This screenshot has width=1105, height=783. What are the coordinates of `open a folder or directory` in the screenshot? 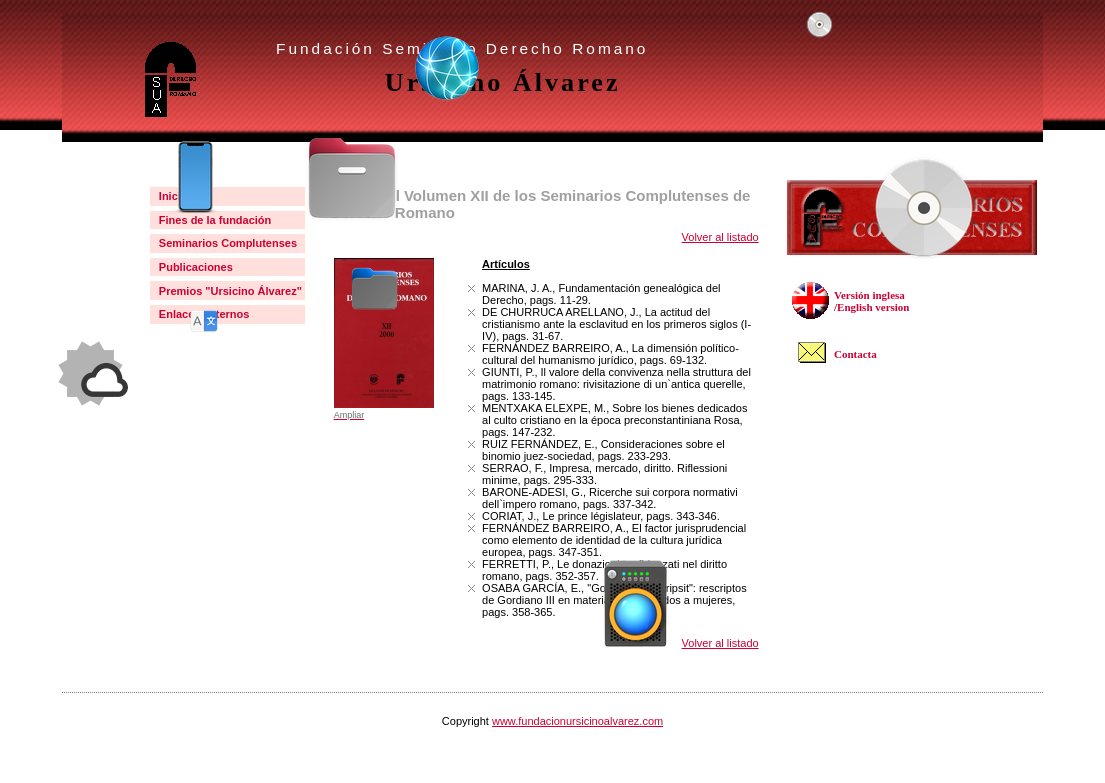 It's located at (374, 288).